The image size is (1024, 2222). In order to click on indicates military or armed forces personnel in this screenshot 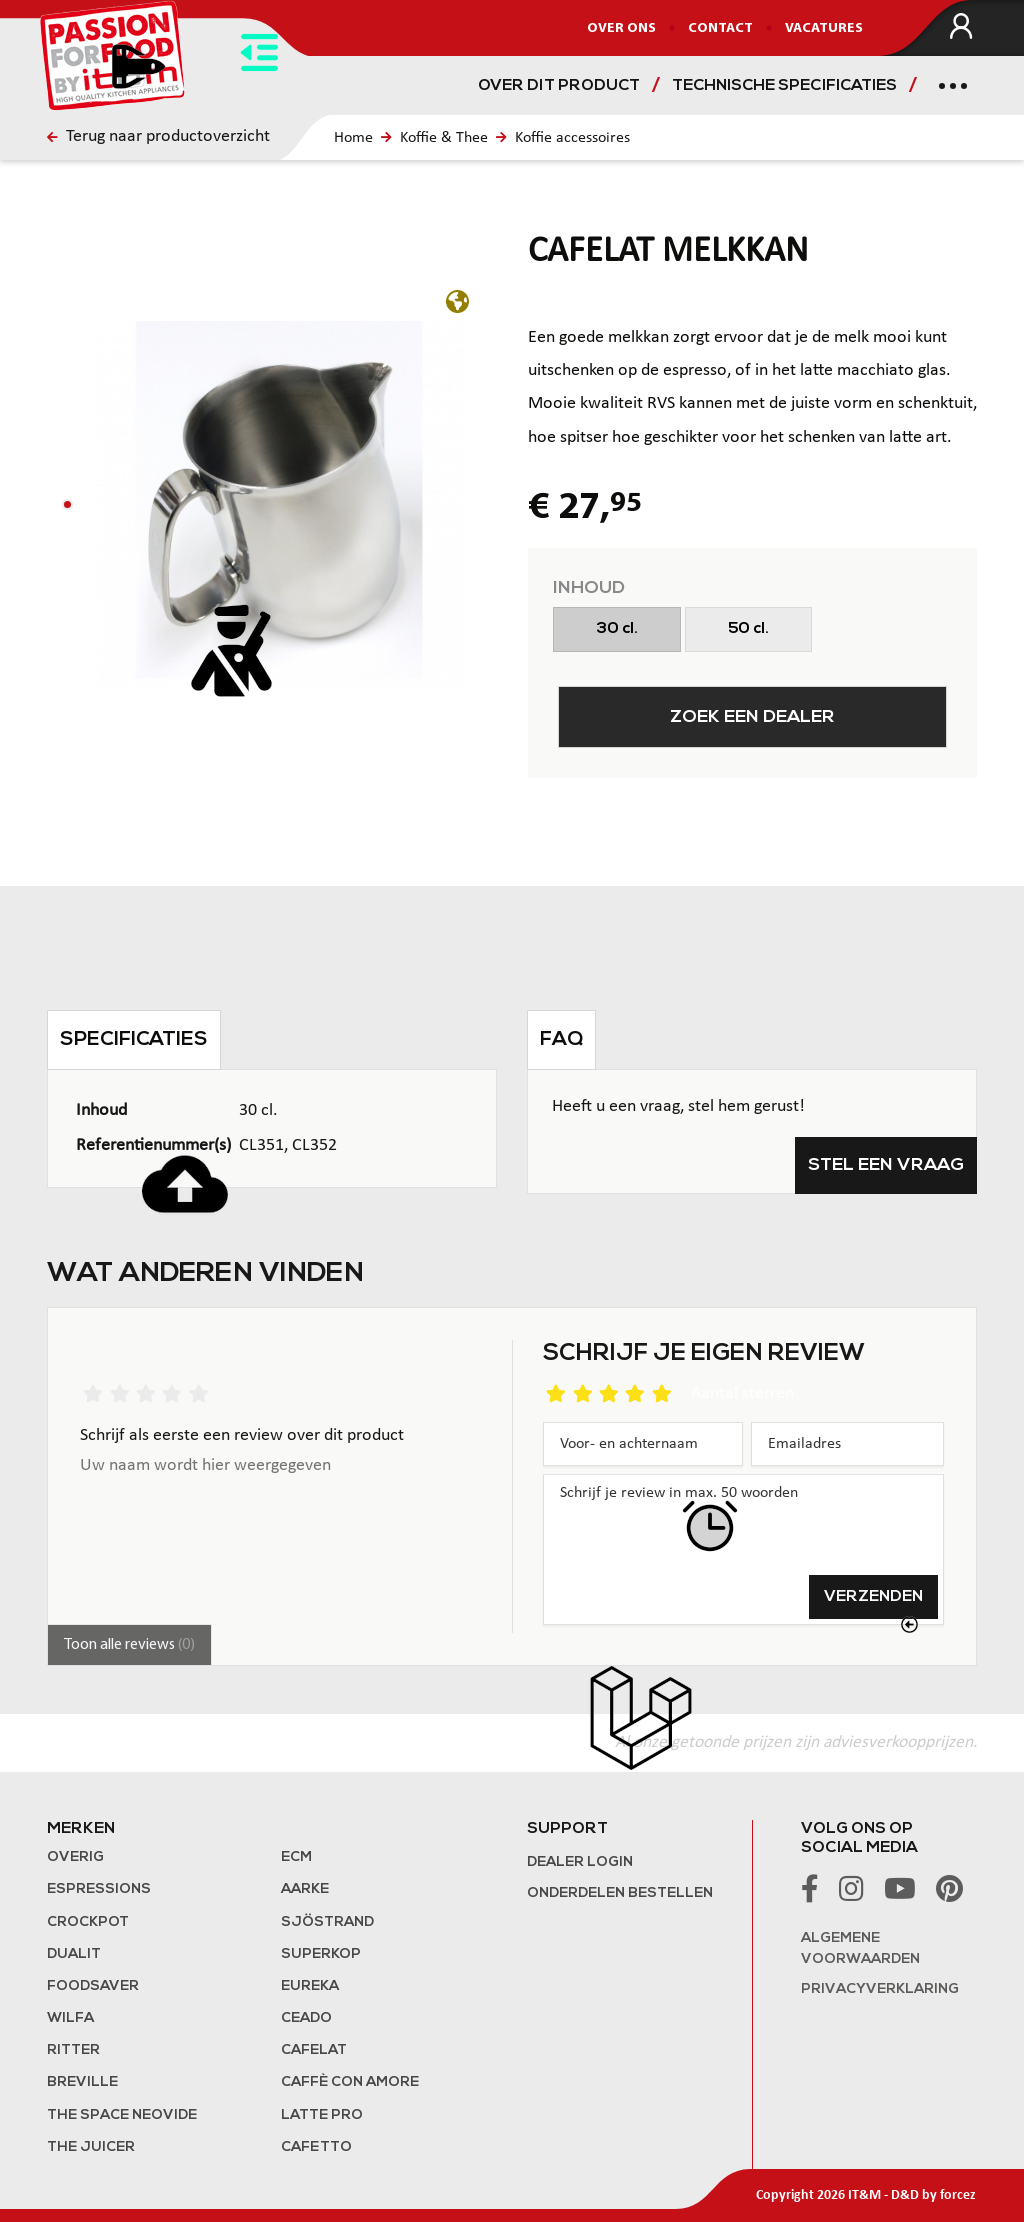, I will do `click(231, 650)`.